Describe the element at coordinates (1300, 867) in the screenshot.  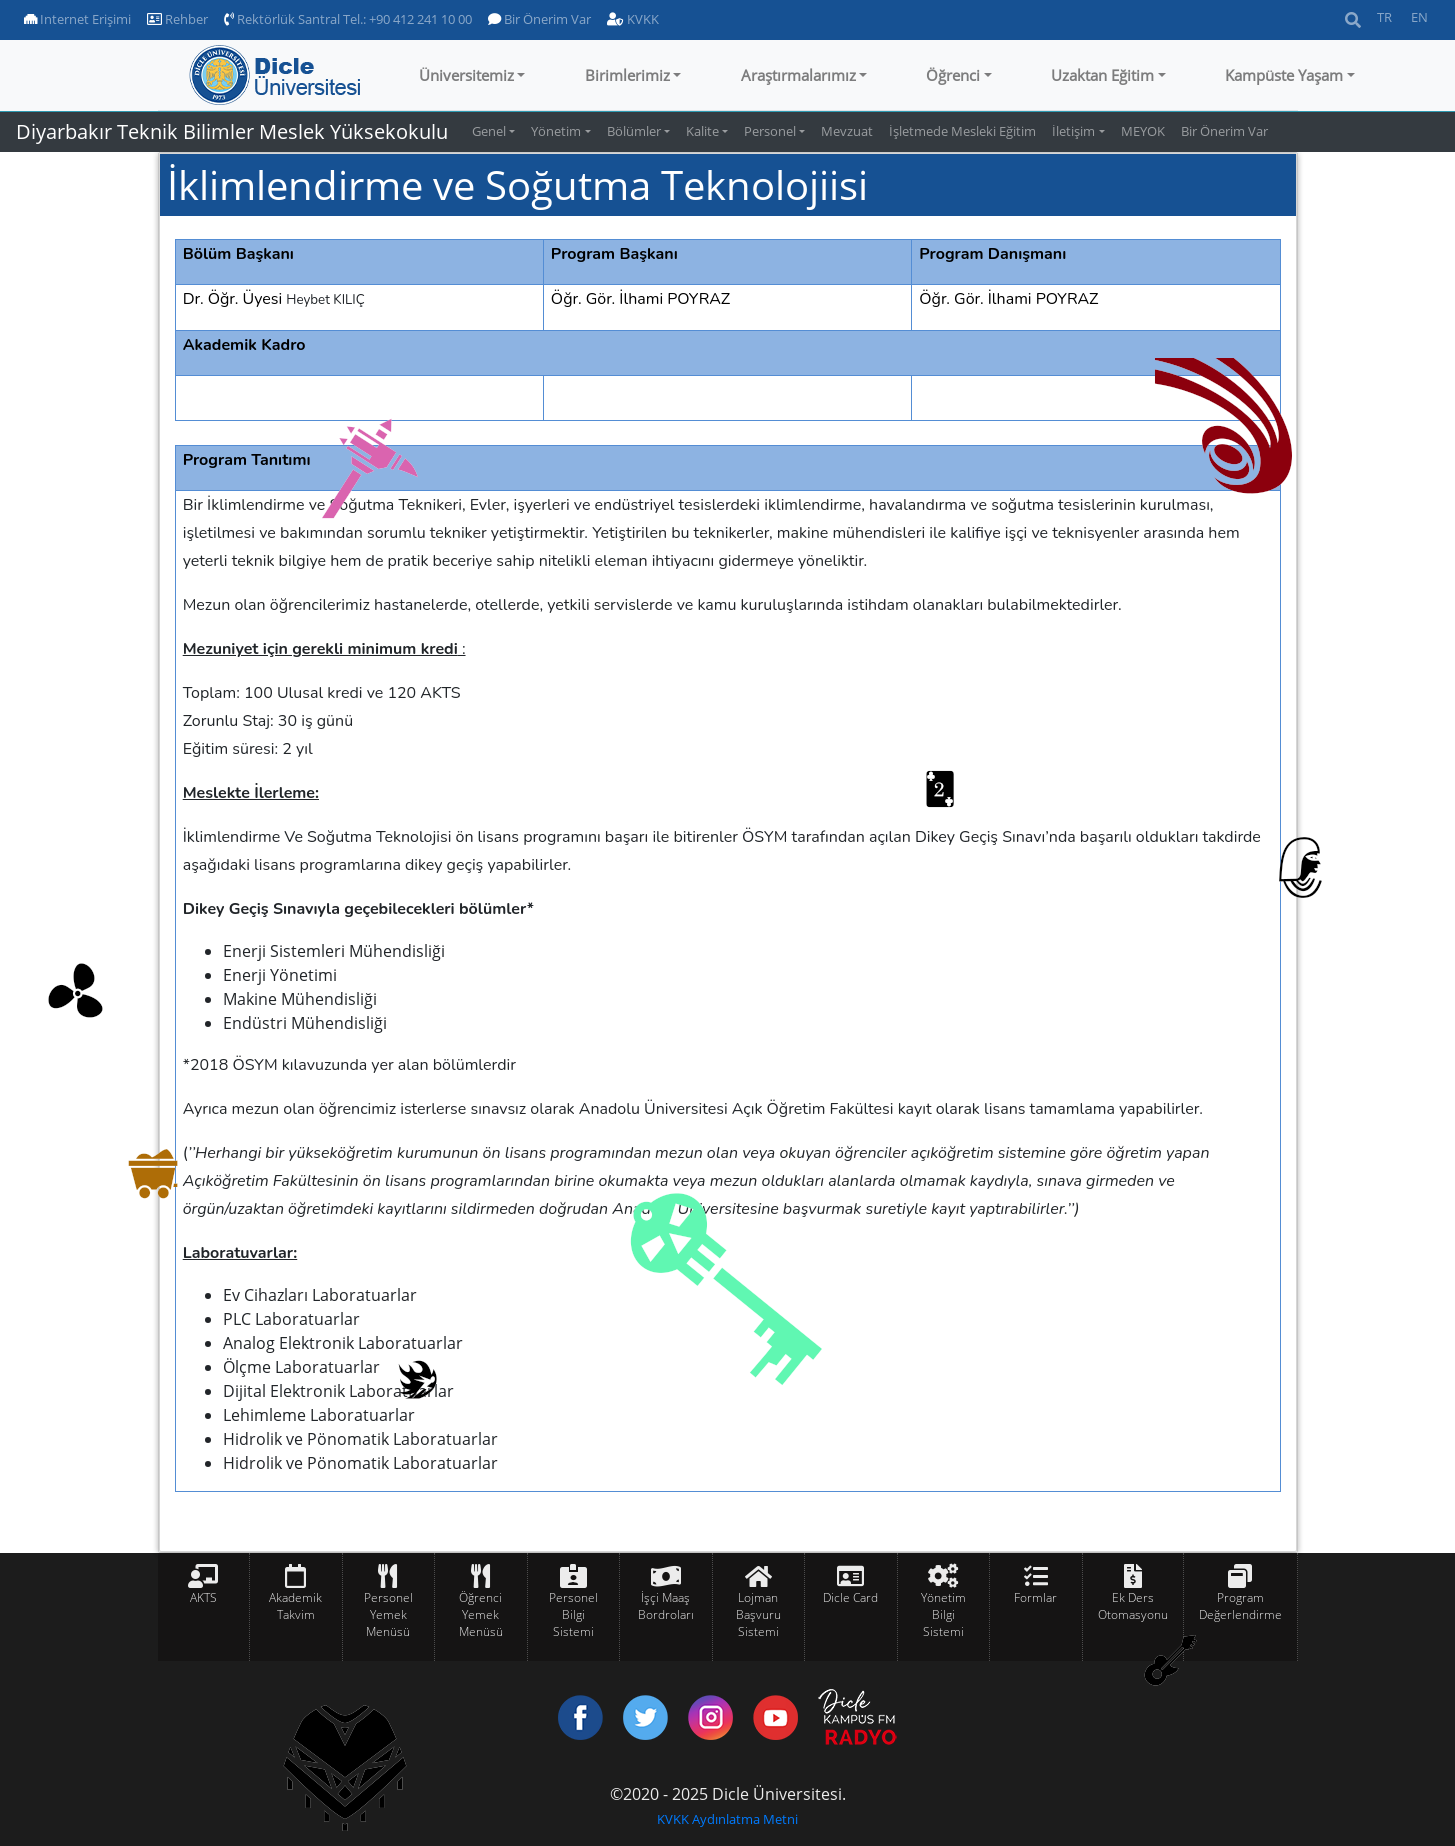
I see `select egyptian theme or civilization` at that location.